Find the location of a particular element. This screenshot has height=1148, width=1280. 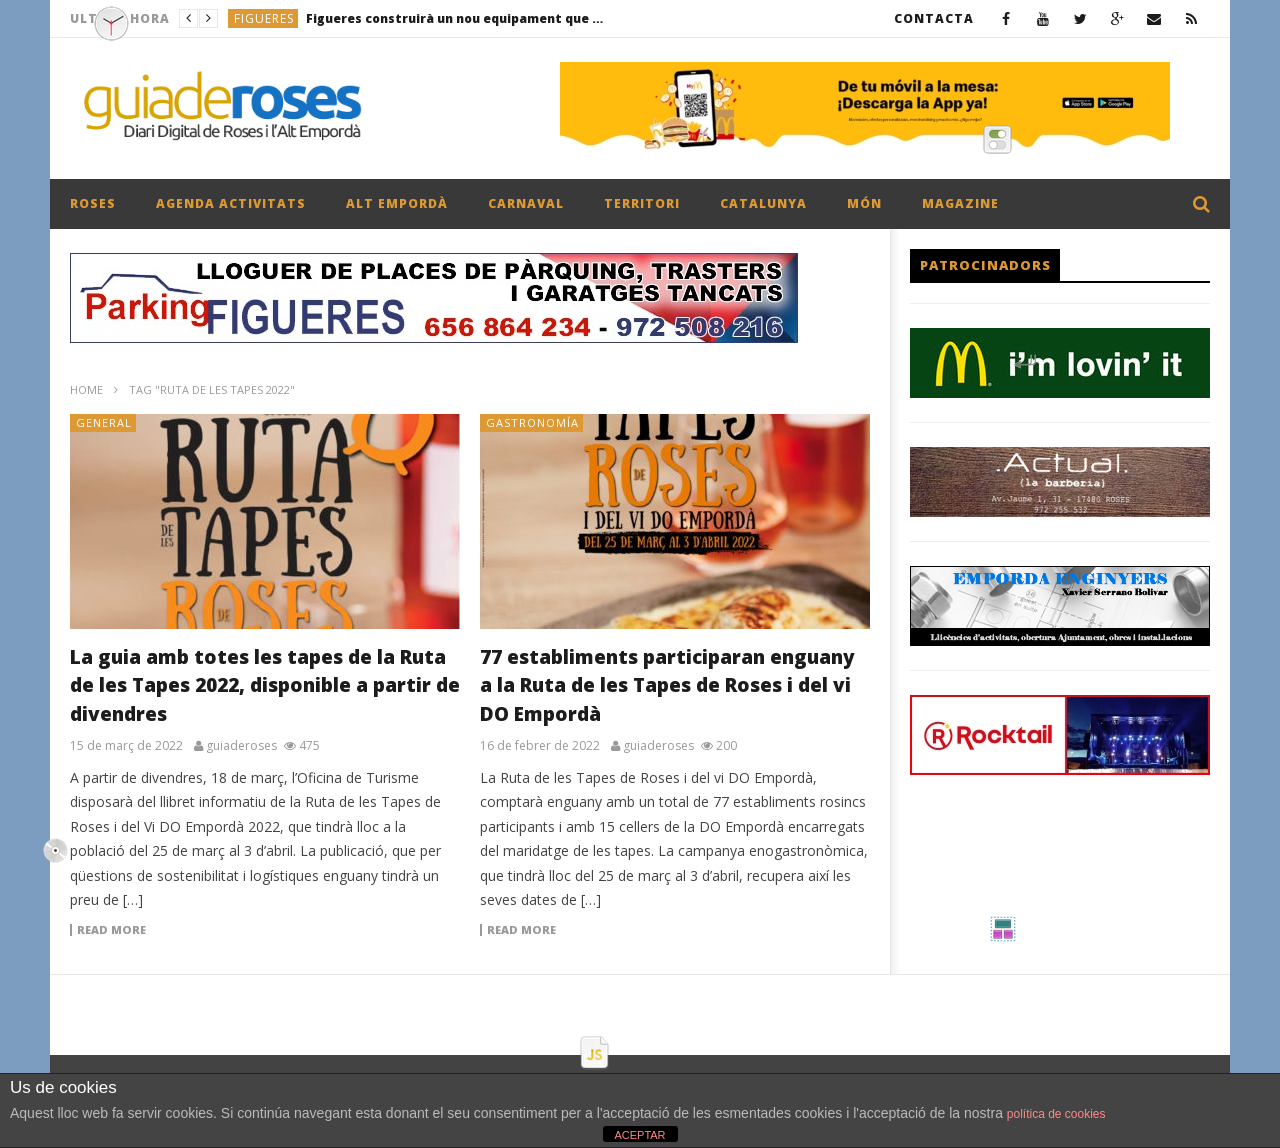

open recently accessed documents is located at coordinates (111, 23).